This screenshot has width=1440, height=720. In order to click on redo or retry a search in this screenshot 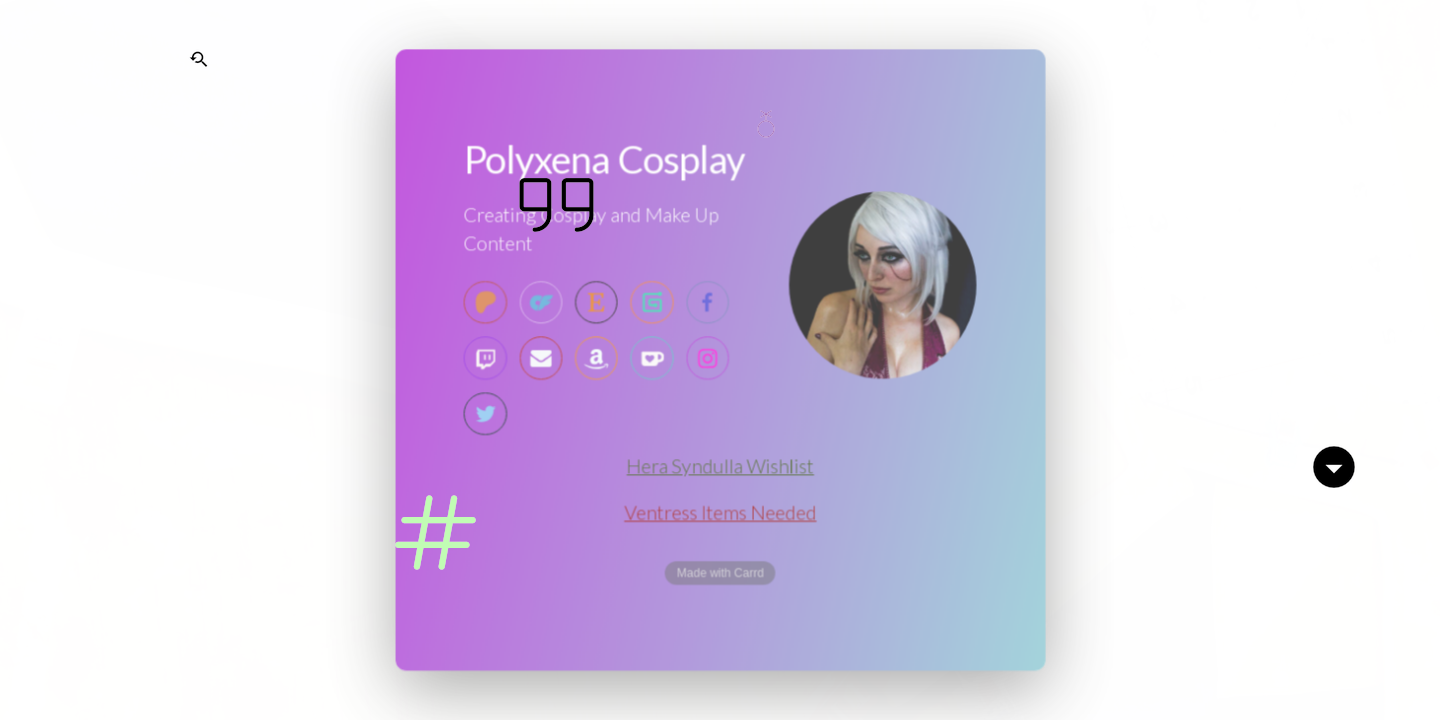, I will do `click(198, 59)`.